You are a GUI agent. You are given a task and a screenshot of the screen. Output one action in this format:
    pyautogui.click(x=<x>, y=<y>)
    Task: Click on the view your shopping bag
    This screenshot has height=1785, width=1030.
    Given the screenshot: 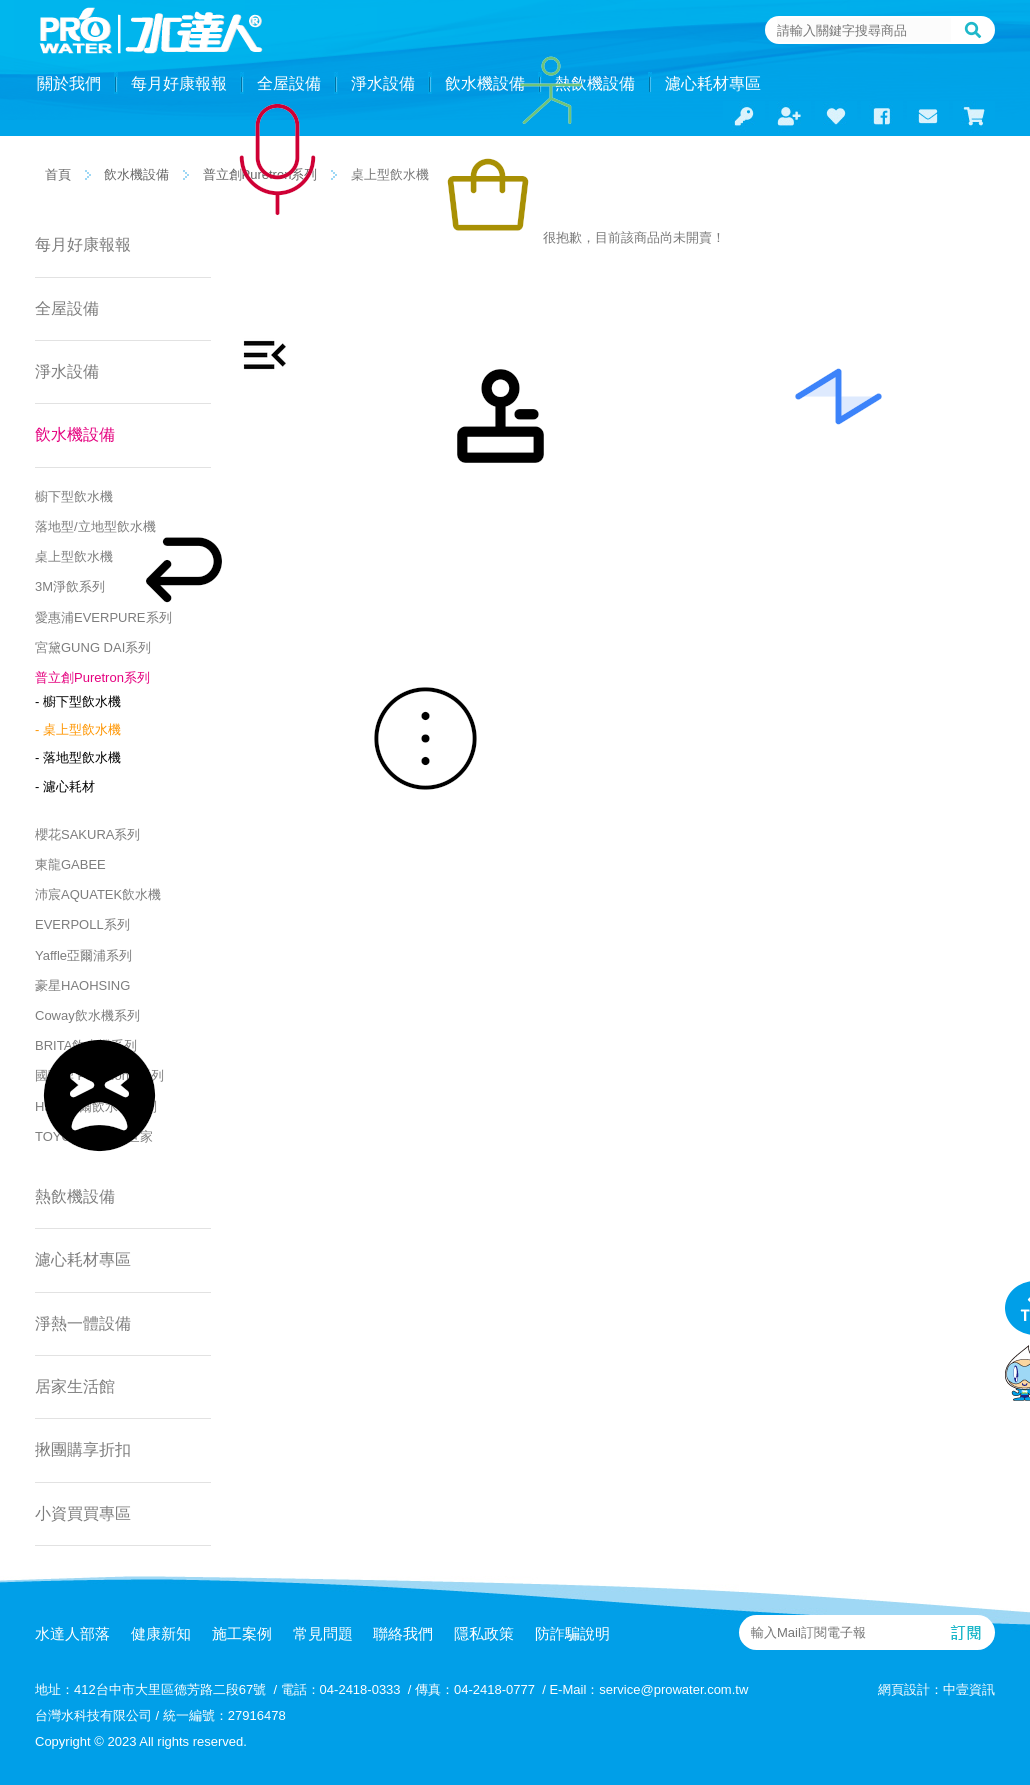 What is the action you would take?
    pyautogui.click(x=488, y=199)
    